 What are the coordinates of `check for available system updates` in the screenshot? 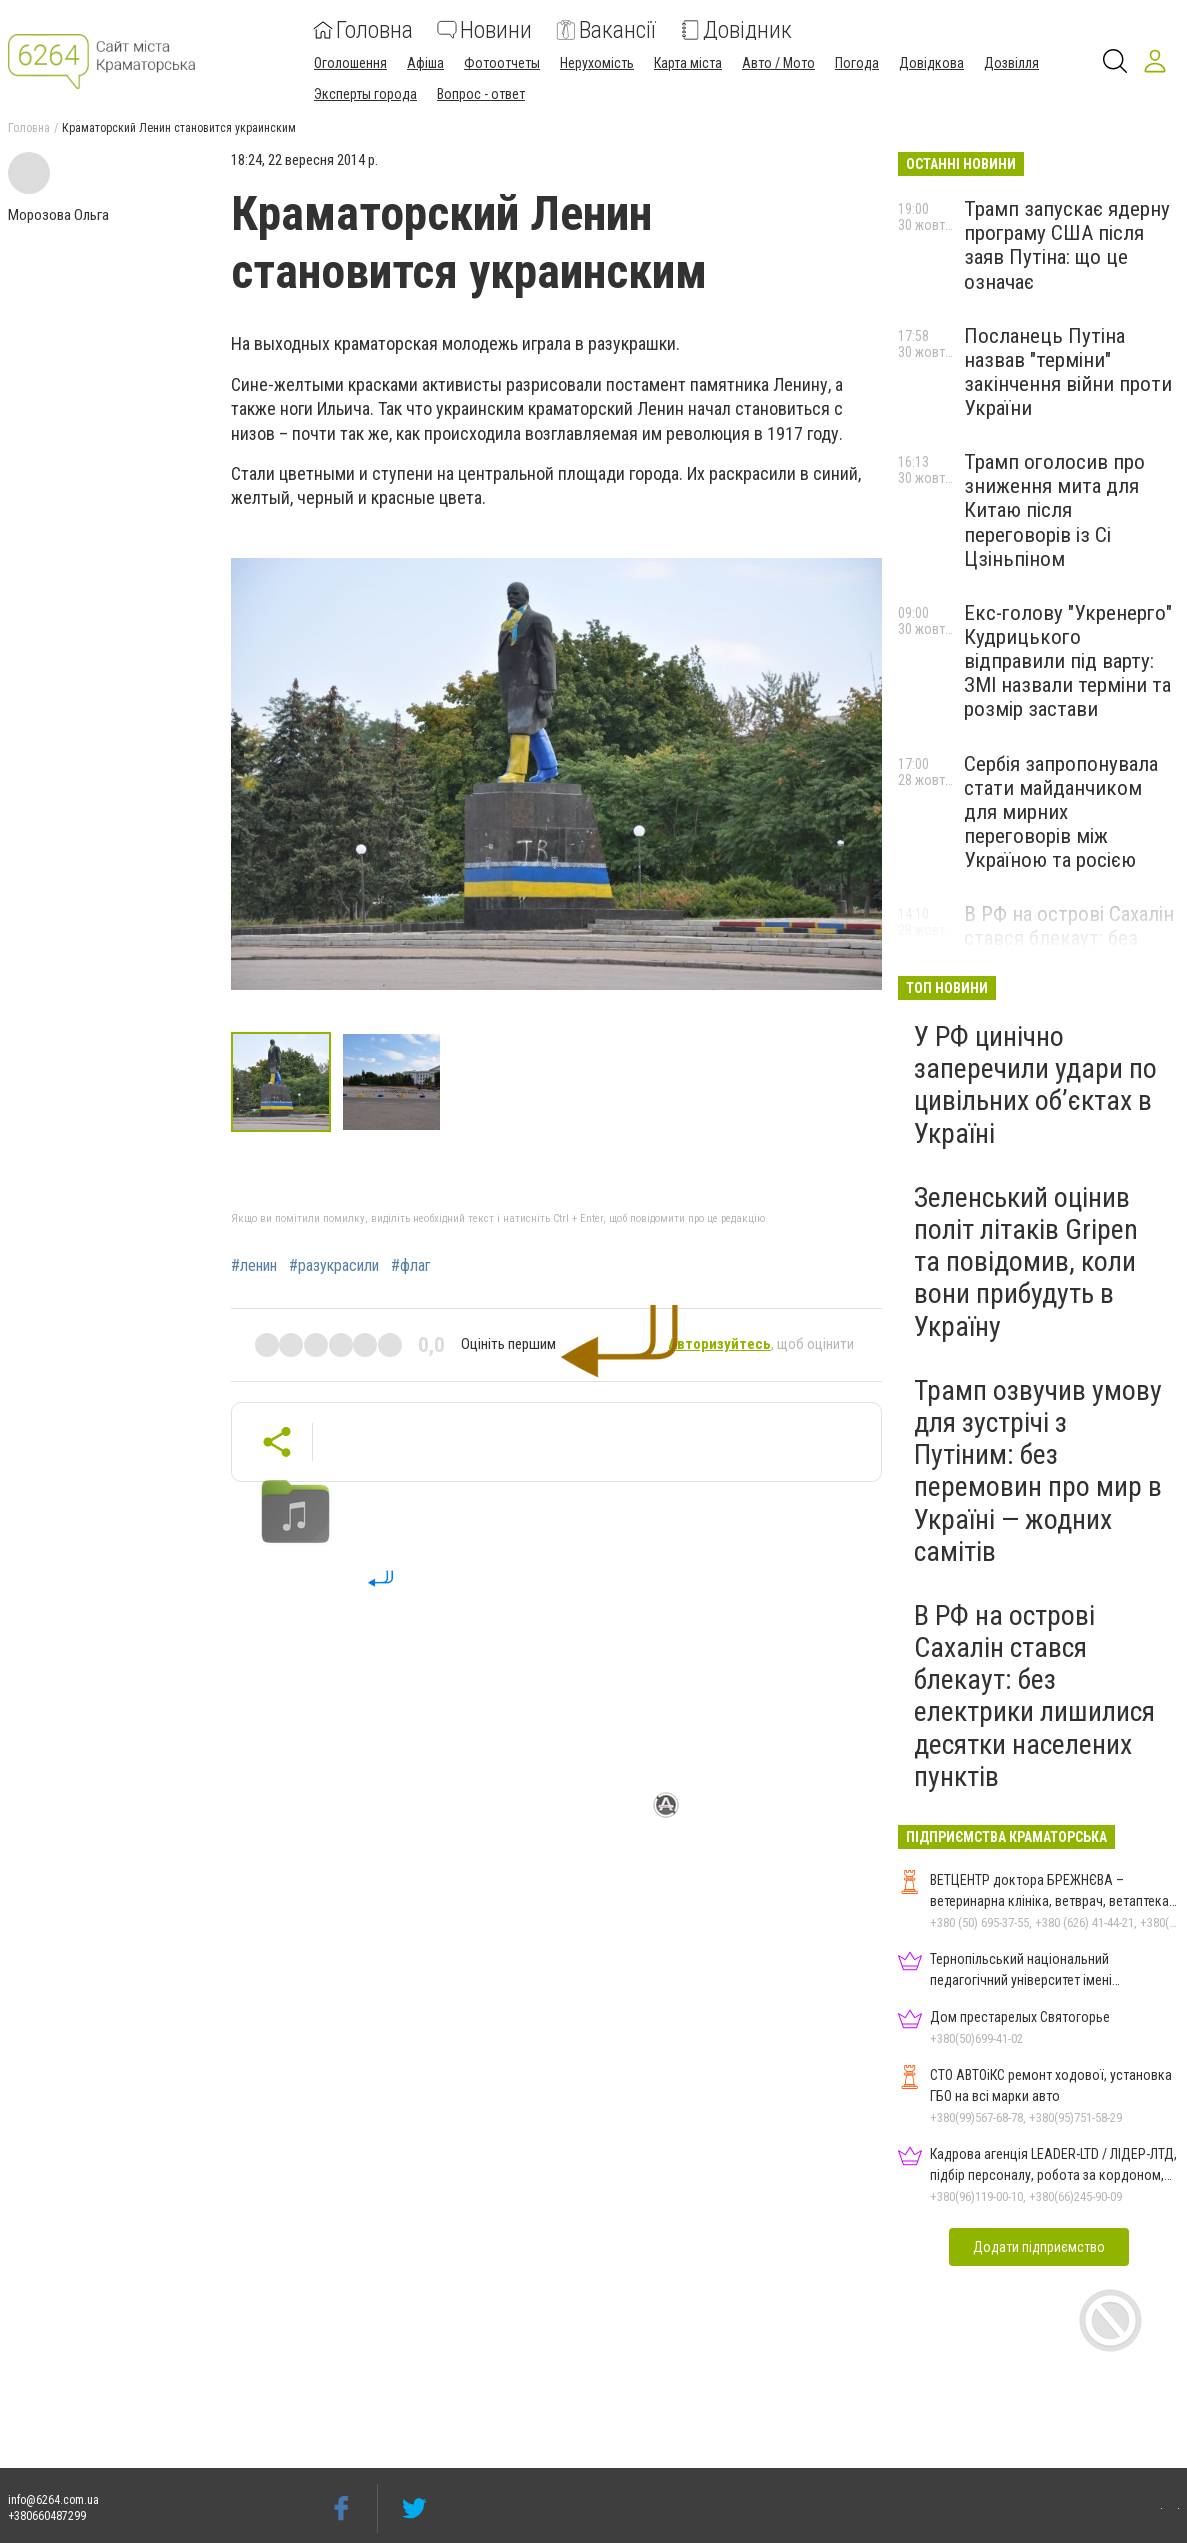 It's located at (666, 1805).